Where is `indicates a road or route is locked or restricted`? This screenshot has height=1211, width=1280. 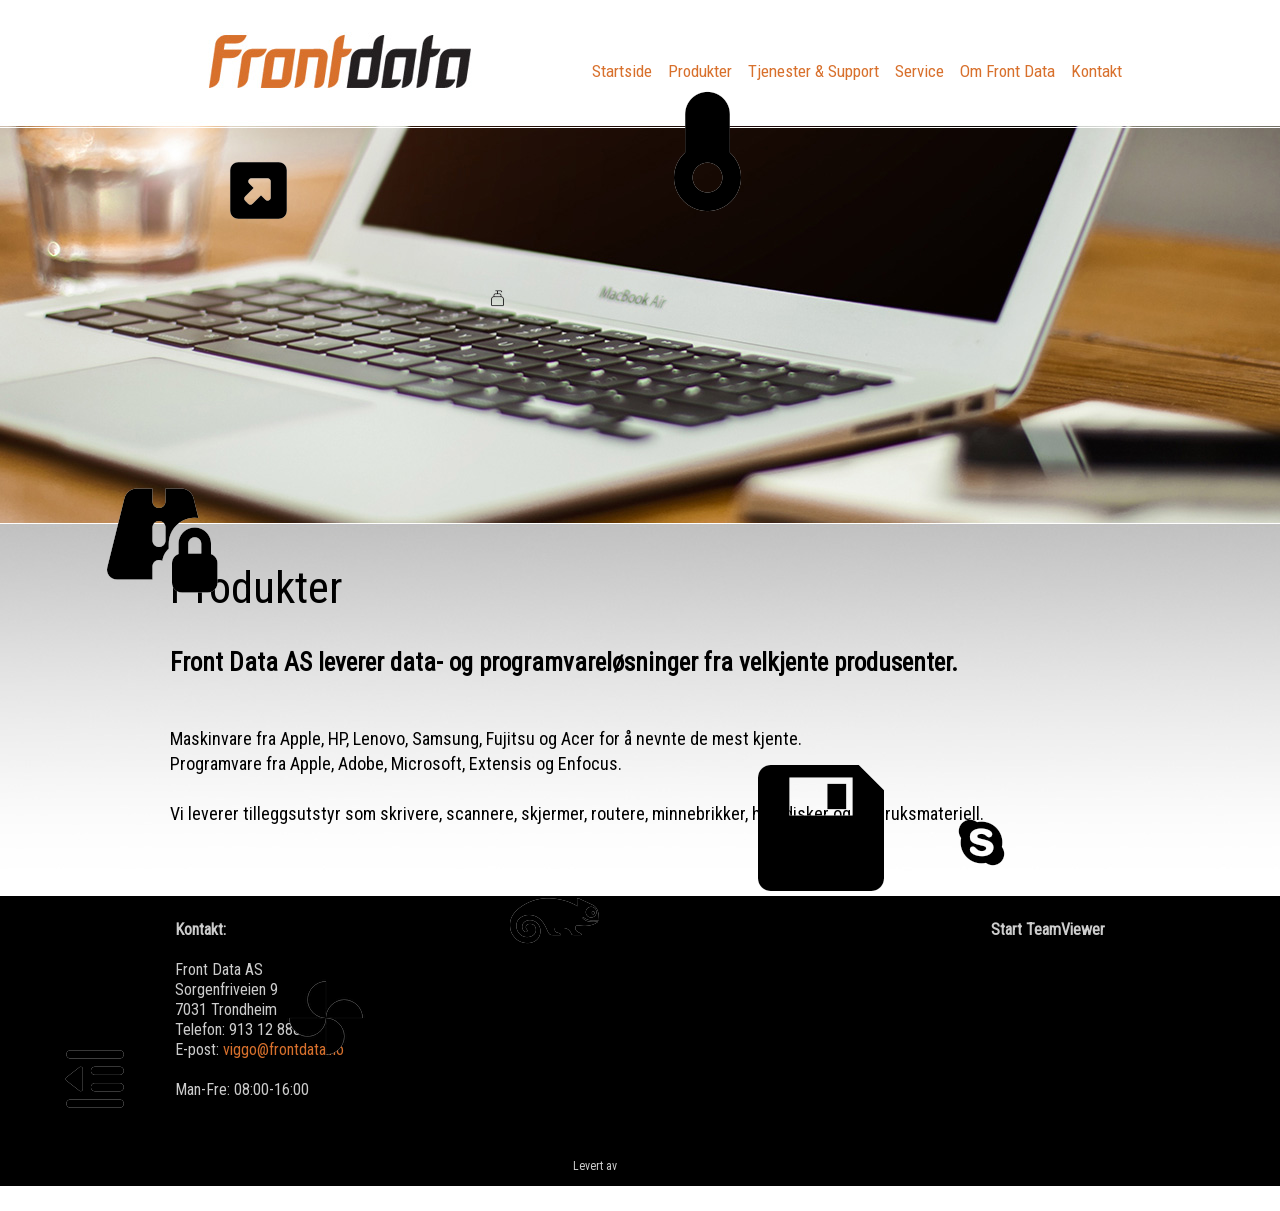
indicates a road or route is locked or restricted is located at coordinates (159, 534).